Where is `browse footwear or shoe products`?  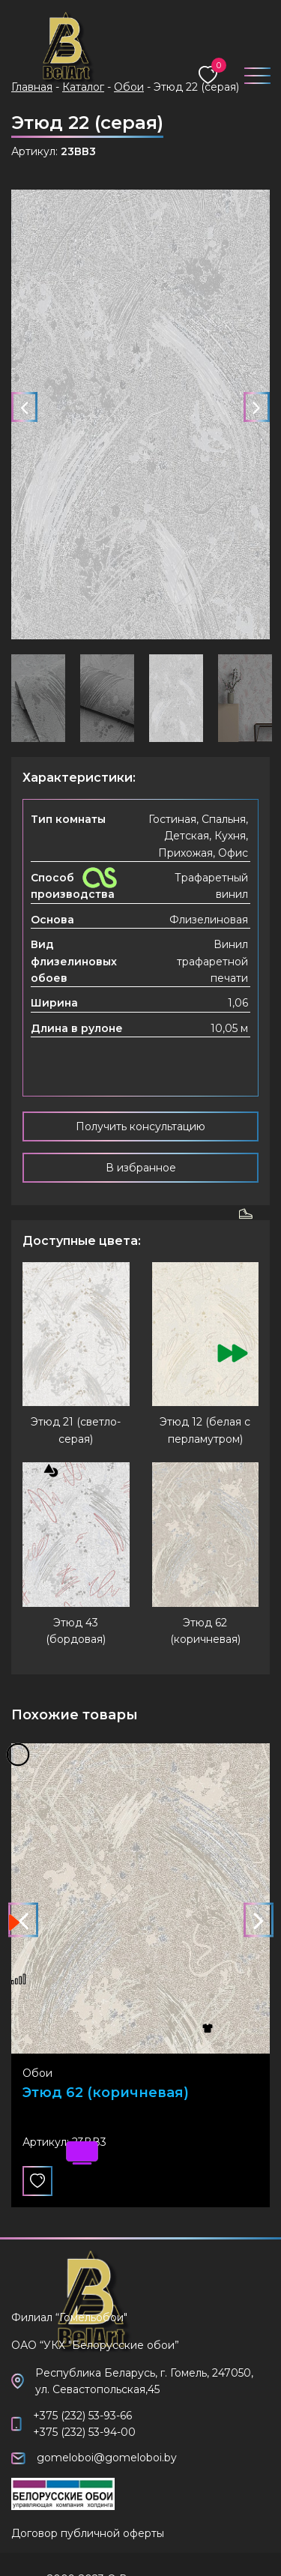
browse footwear or shoe products is located at coordinates (245, 1214).